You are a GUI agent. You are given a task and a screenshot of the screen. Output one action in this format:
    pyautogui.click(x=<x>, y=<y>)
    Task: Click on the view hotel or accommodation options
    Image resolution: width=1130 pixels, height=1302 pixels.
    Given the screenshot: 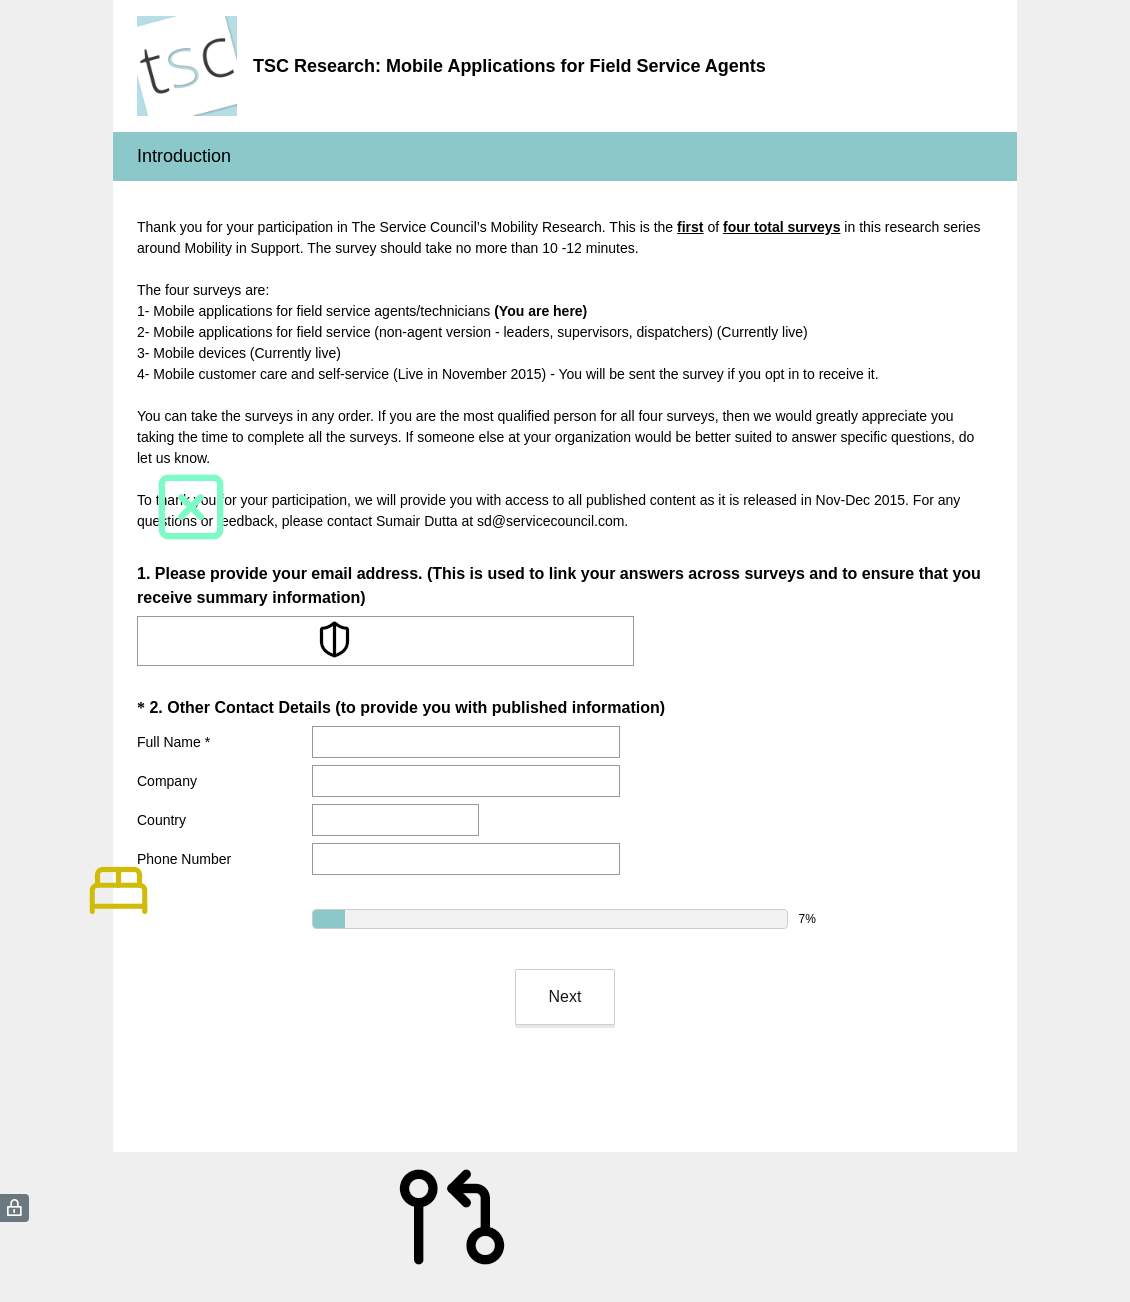 What is the action you would take?
    pyautogui.click(x=118, y=890)
    